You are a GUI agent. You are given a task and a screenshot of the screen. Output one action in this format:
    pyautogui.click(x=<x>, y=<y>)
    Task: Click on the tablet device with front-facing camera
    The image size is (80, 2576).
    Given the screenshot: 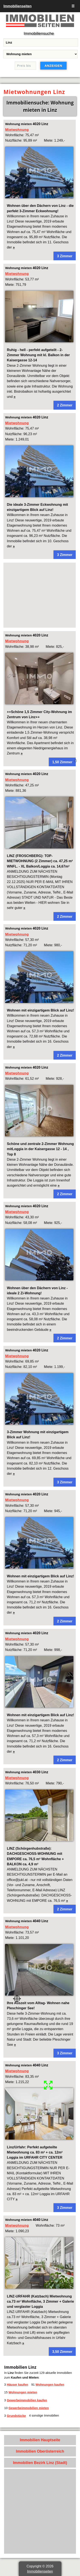 What is the action you would take?
    pyautogui.click(x=67, y=1261)
    